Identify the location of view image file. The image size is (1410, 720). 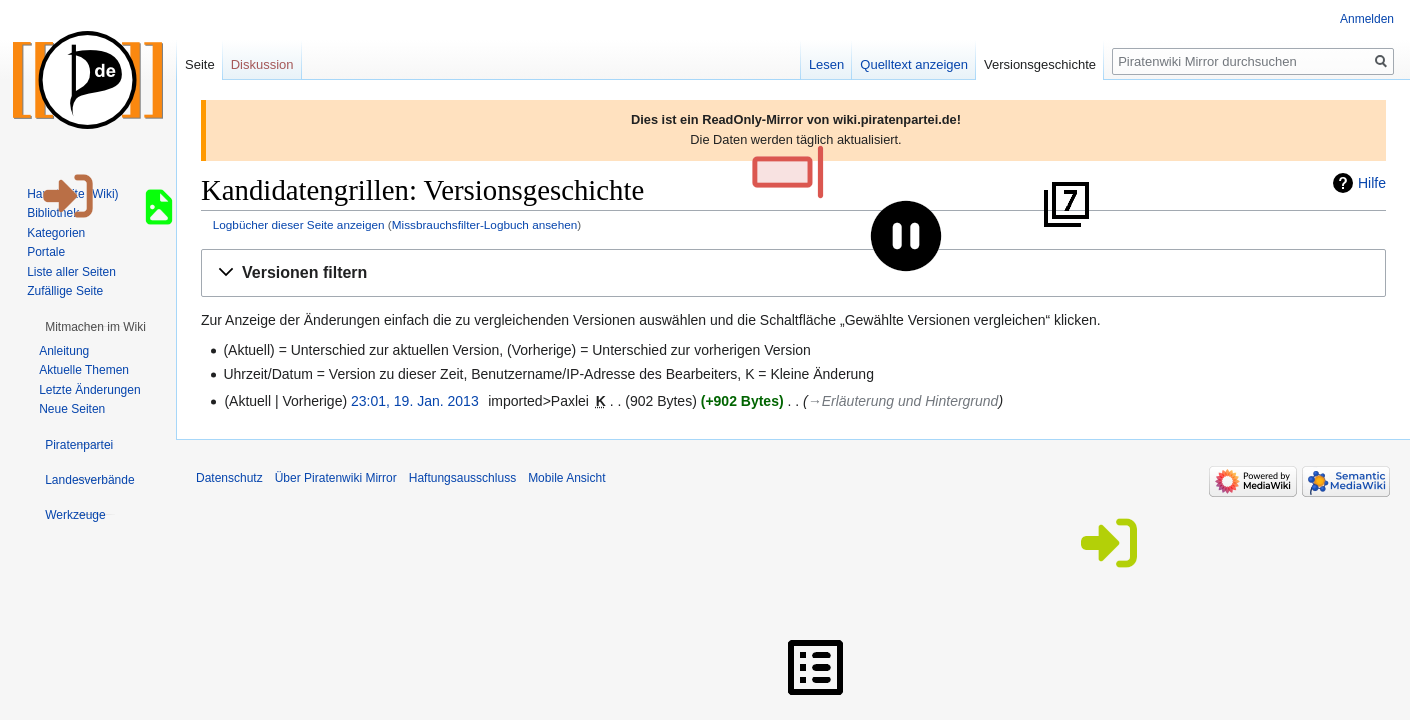
(159, 207).